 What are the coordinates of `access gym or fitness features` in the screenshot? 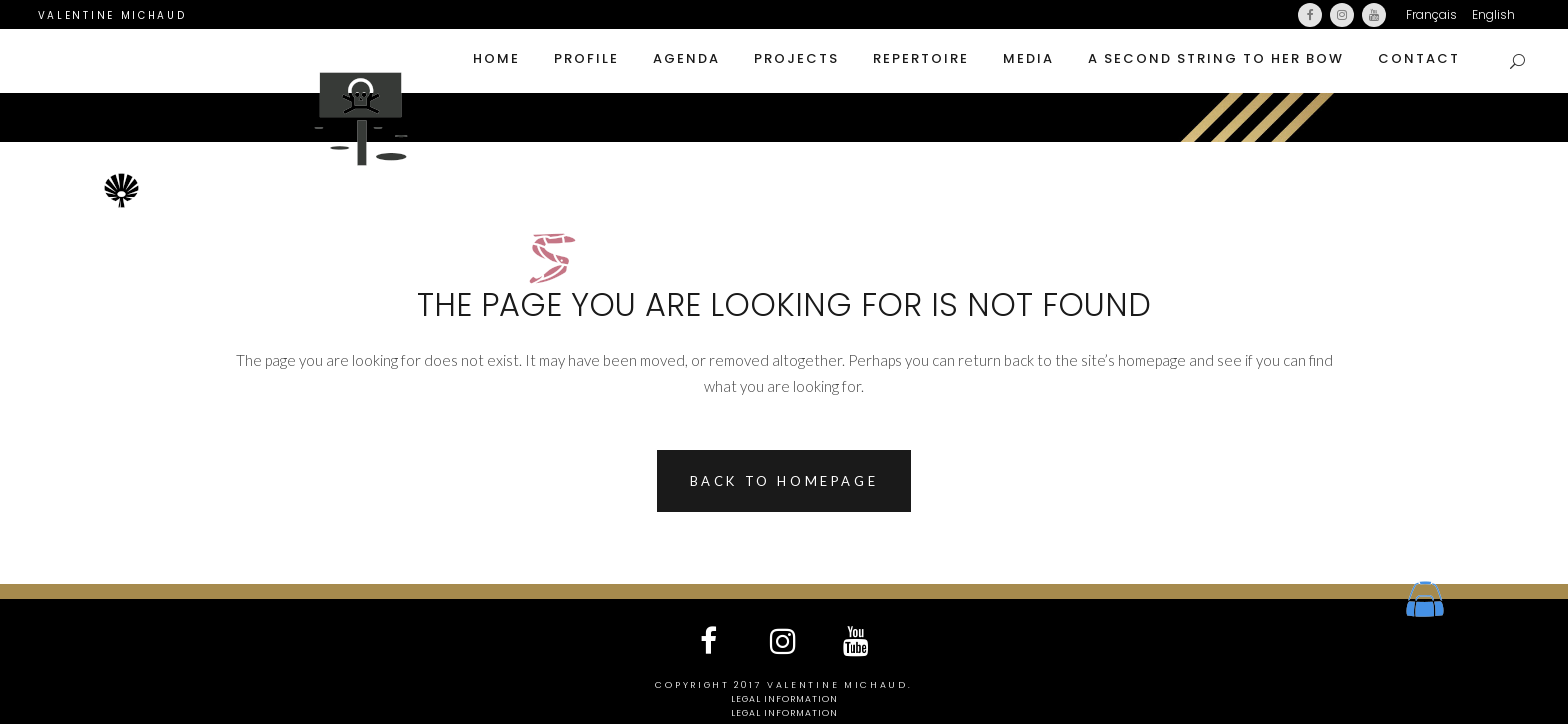 It's located at (1425, 599).